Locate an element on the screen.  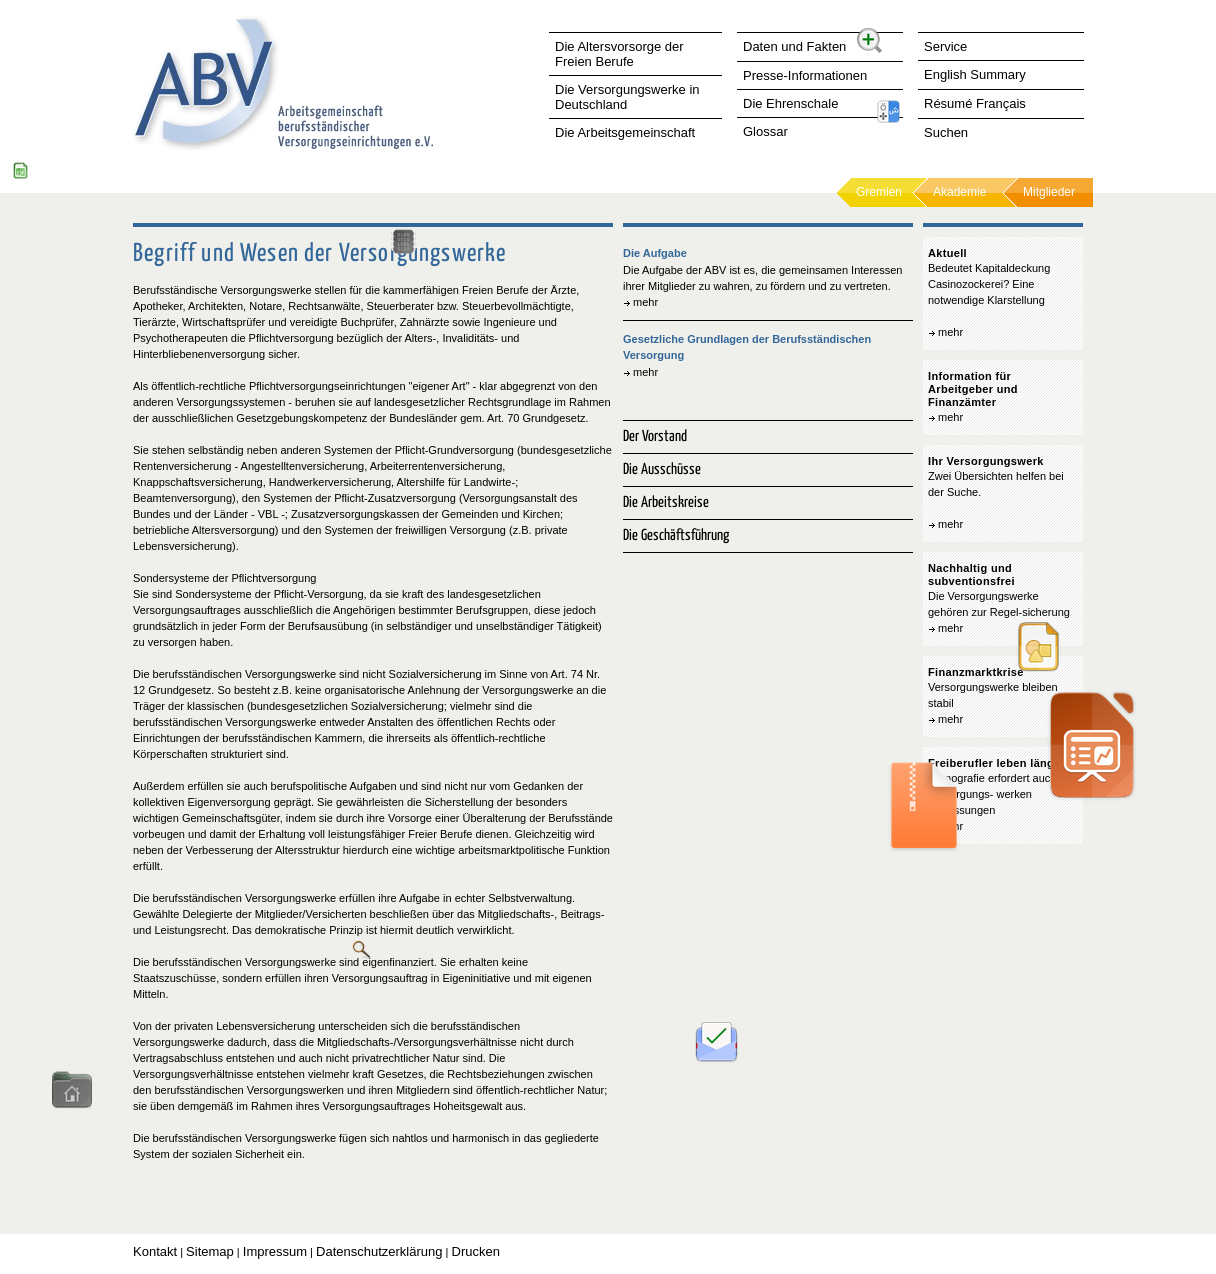
libreoffice draw document file is located at coordinates (1038, 646).